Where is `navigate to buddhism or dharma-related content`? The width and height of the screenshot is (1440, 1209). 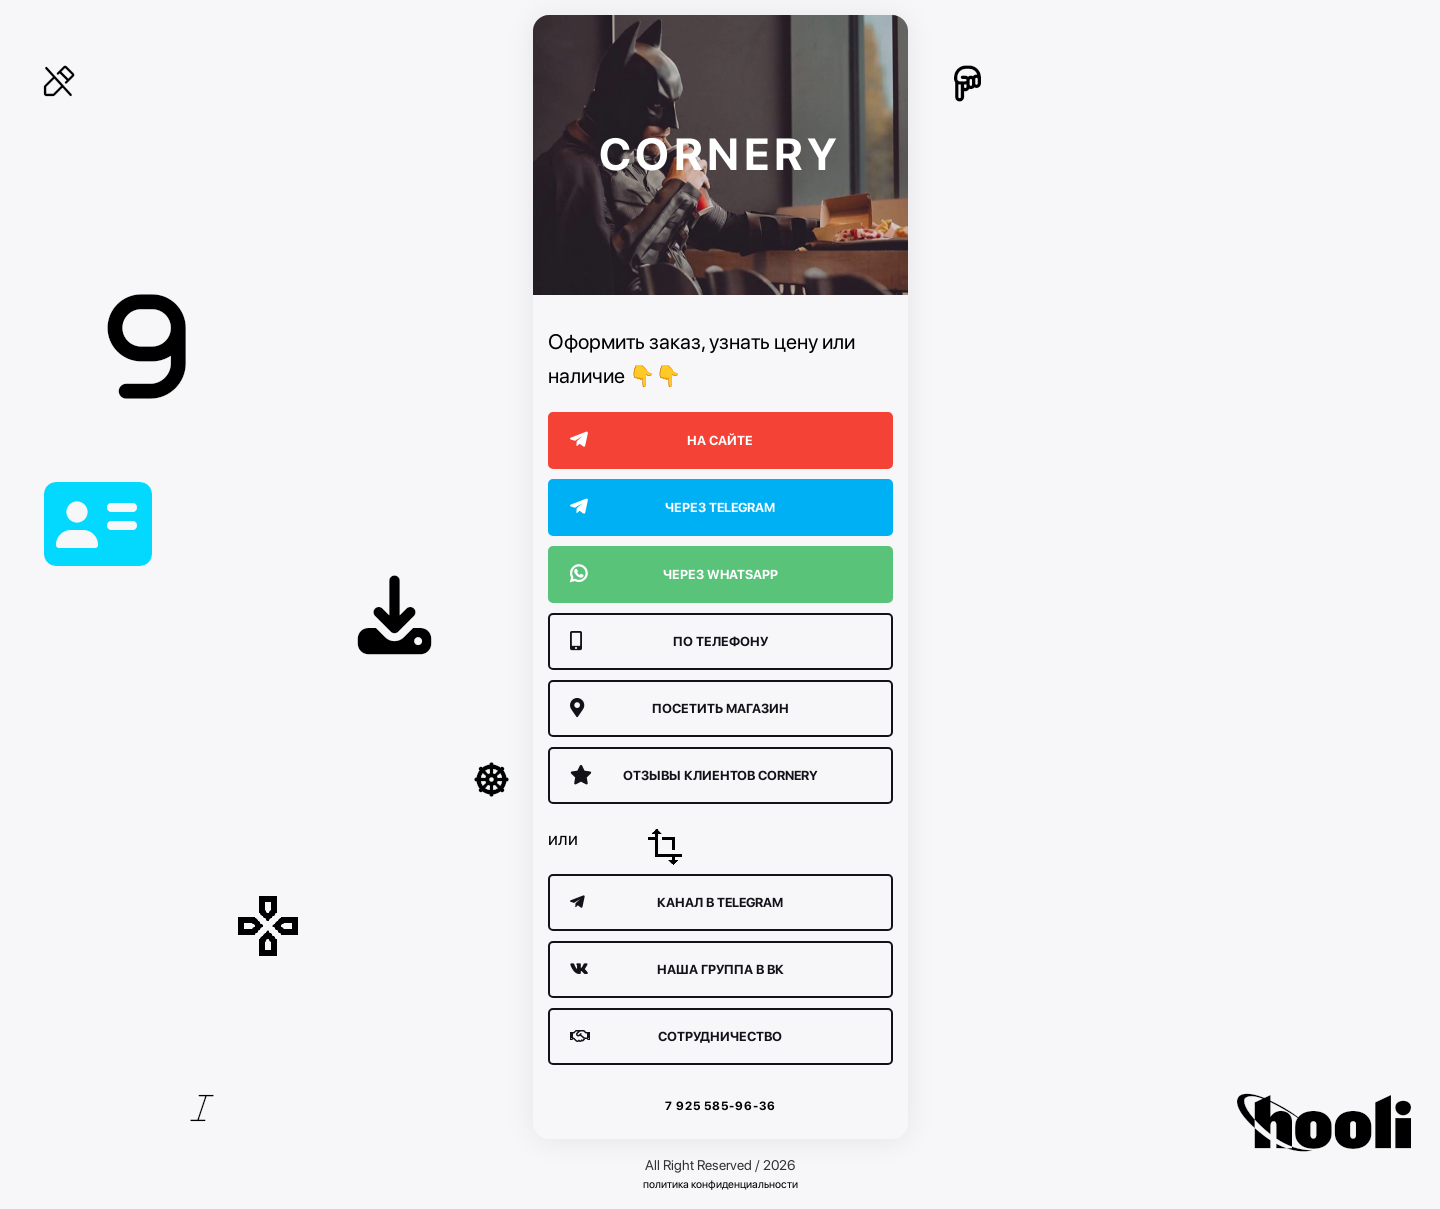 navigate to buddhism or dharma-related content is located at coordinates (491, 779).